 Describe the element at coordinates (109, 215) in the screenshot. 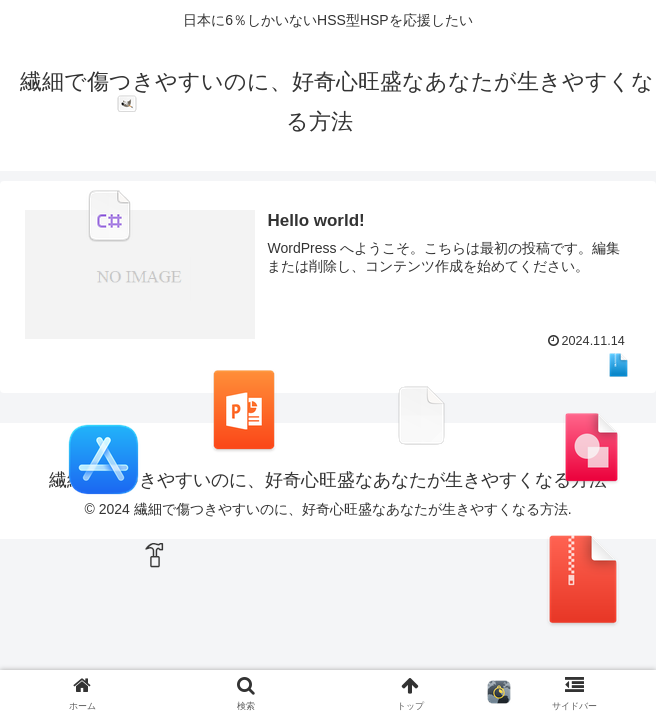

I see `a C# source code file` at that location.